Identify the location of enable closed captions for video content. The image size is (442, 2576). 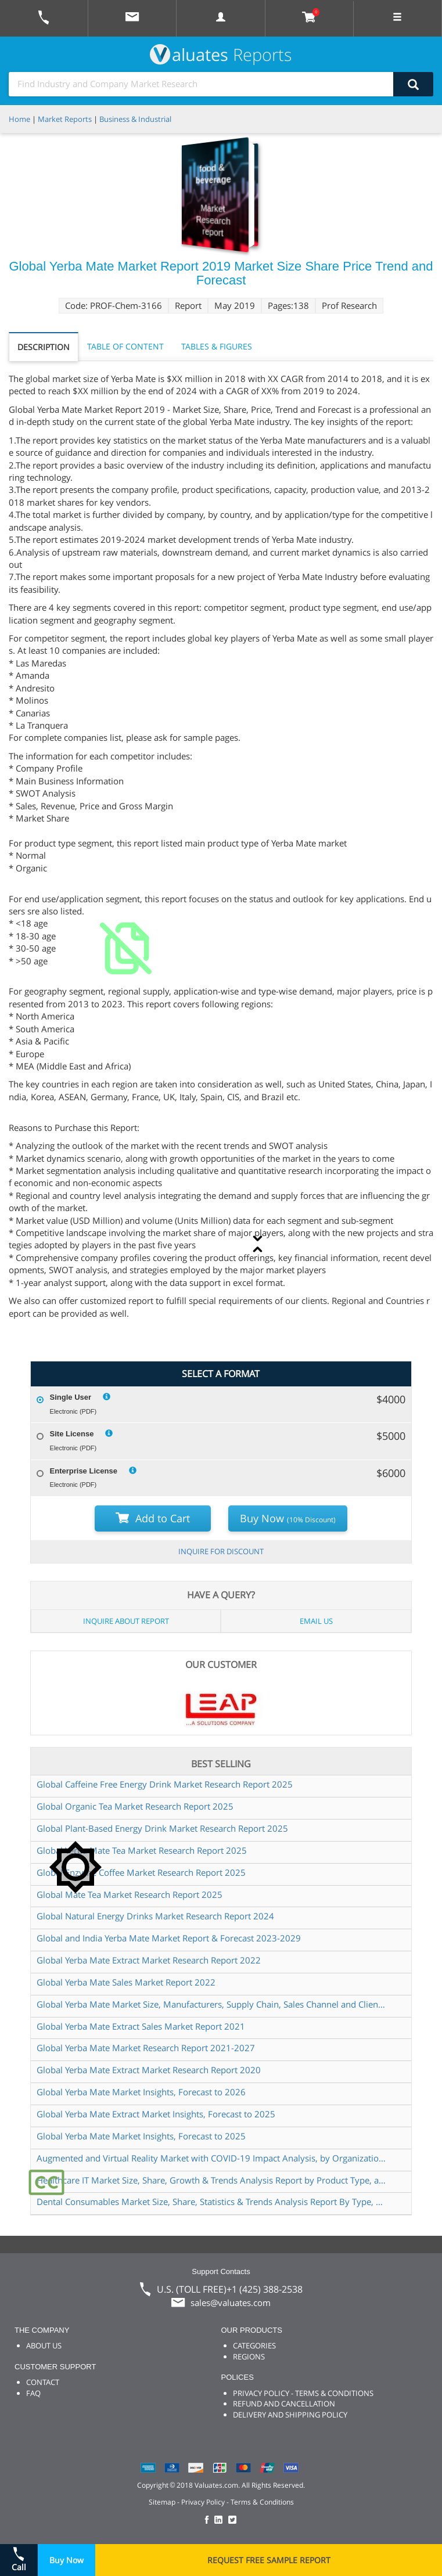
(46, 2182).